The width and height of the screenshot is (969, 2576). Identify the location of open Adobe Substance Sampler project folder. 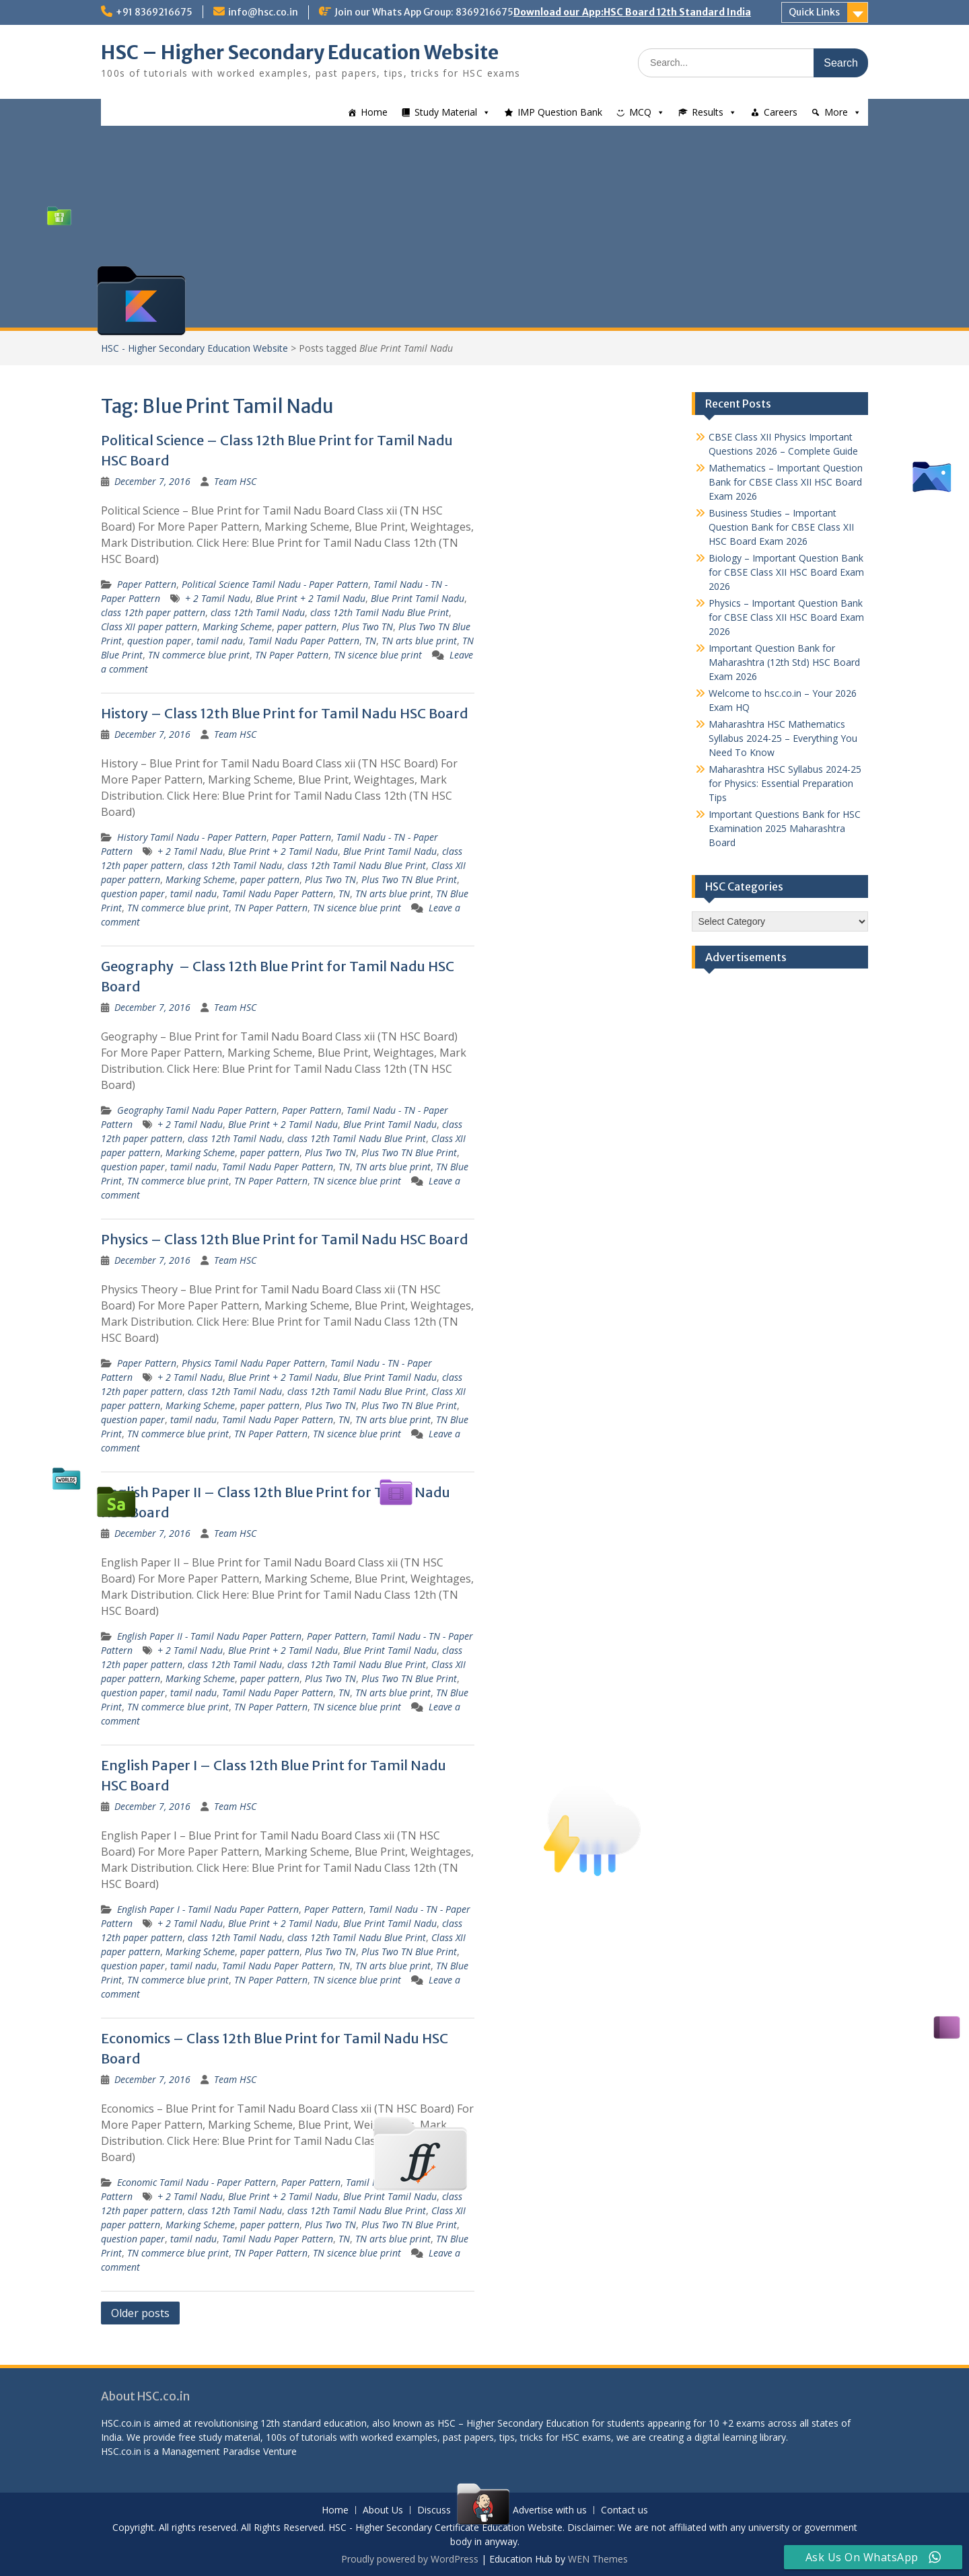
(116, 1503).